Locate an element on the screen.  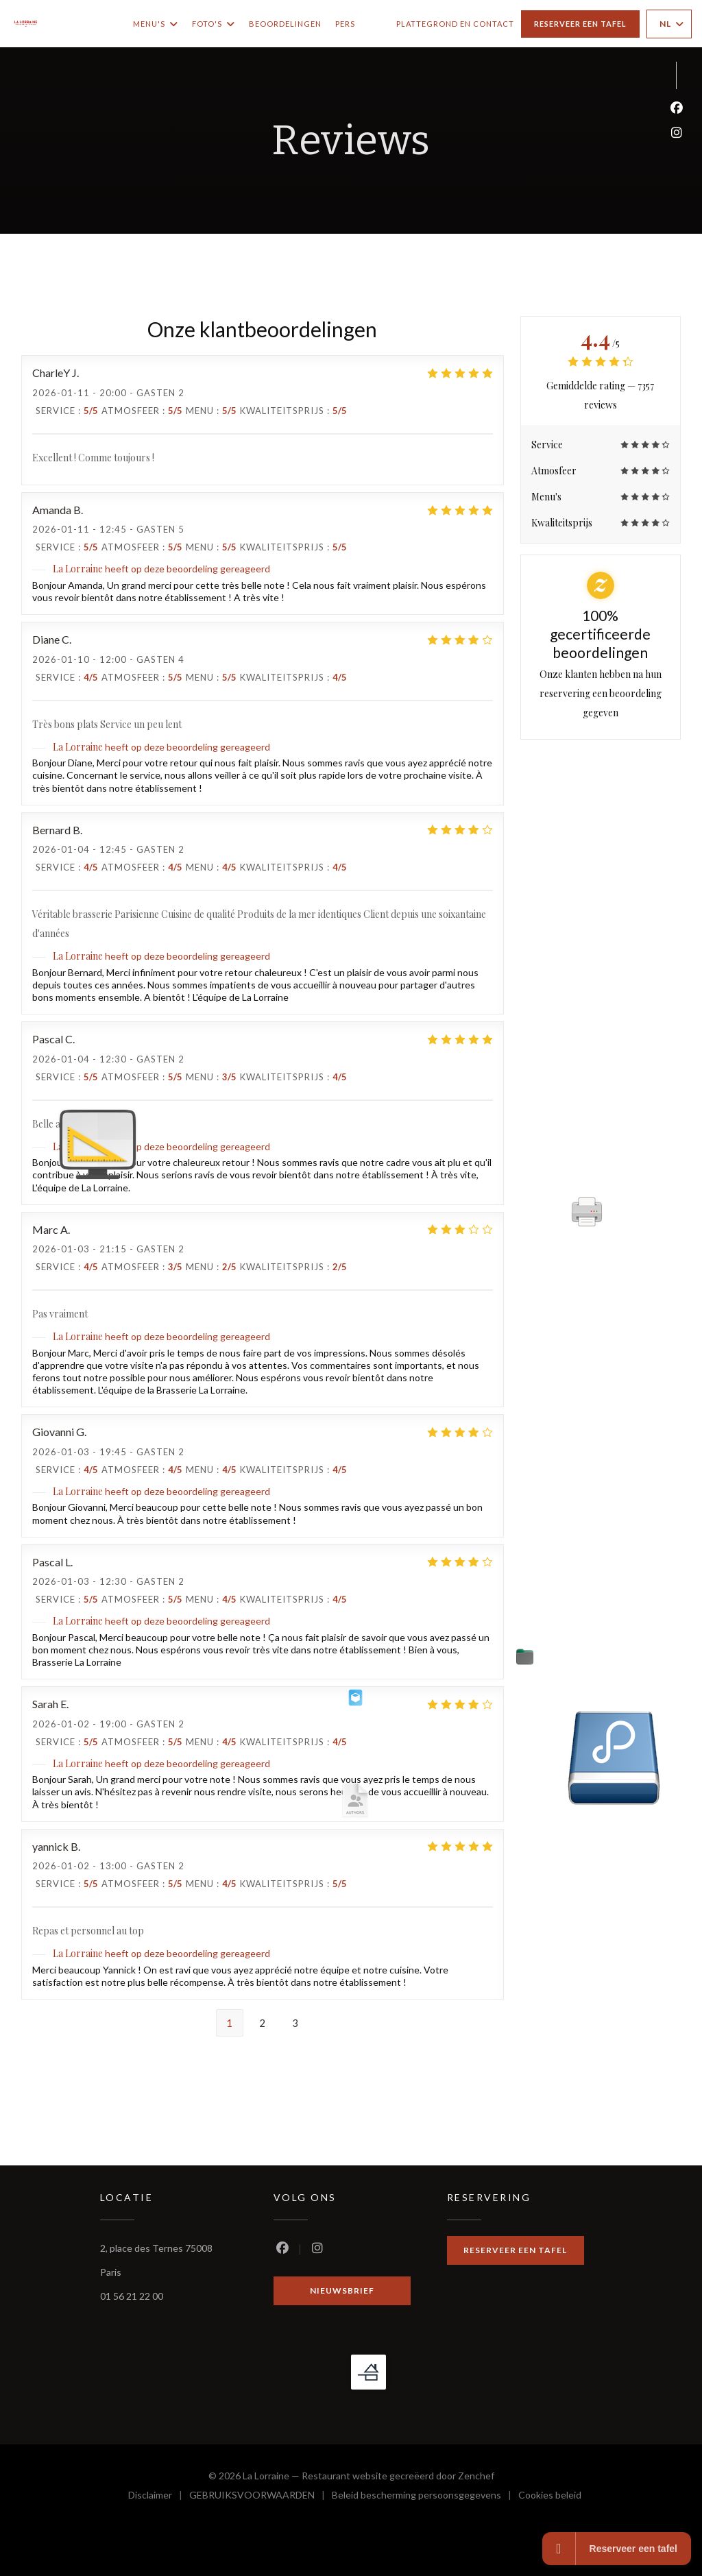
open a folder or directory is located at coordinates (524, 1656).